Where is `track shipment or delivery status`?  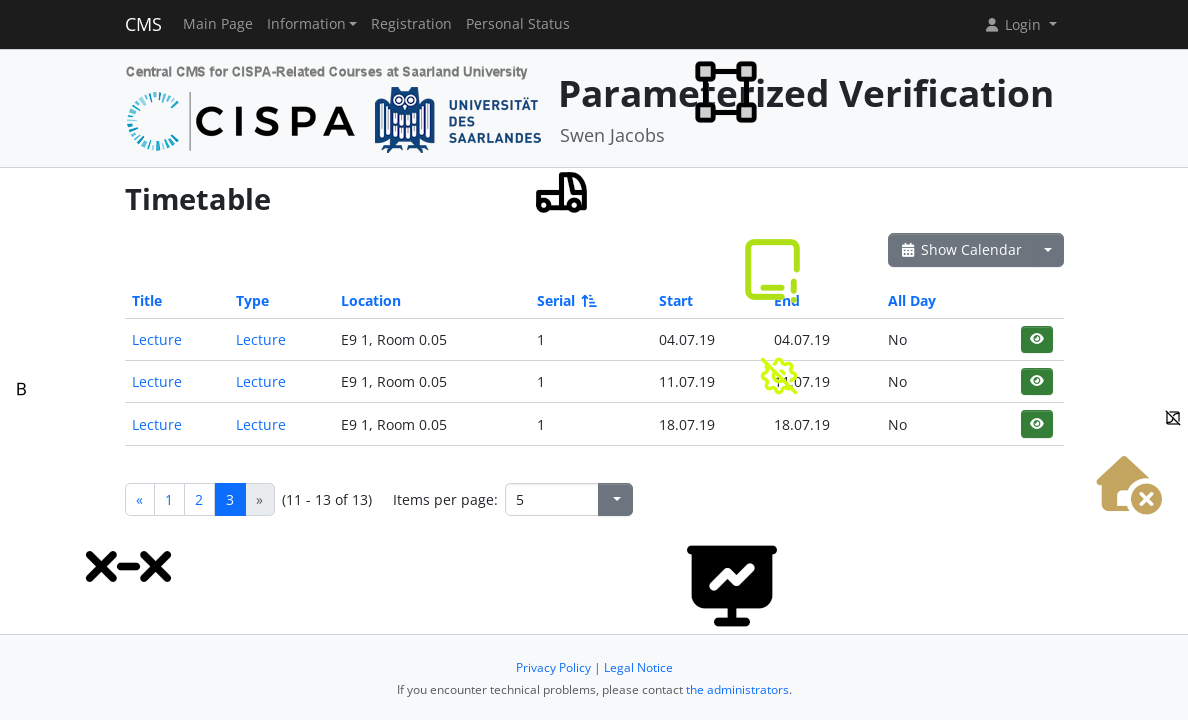
track shipment or delivery status is located at coordinates (561, 192).